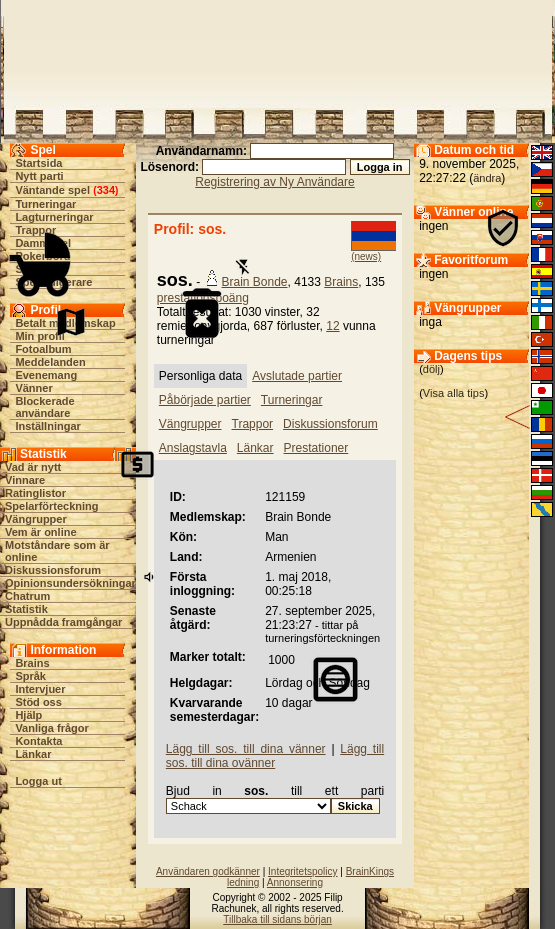  Describe the element at coordinates (137, 464) in the screenshot. I see `find nearby ATMs or cash machines` at that location.